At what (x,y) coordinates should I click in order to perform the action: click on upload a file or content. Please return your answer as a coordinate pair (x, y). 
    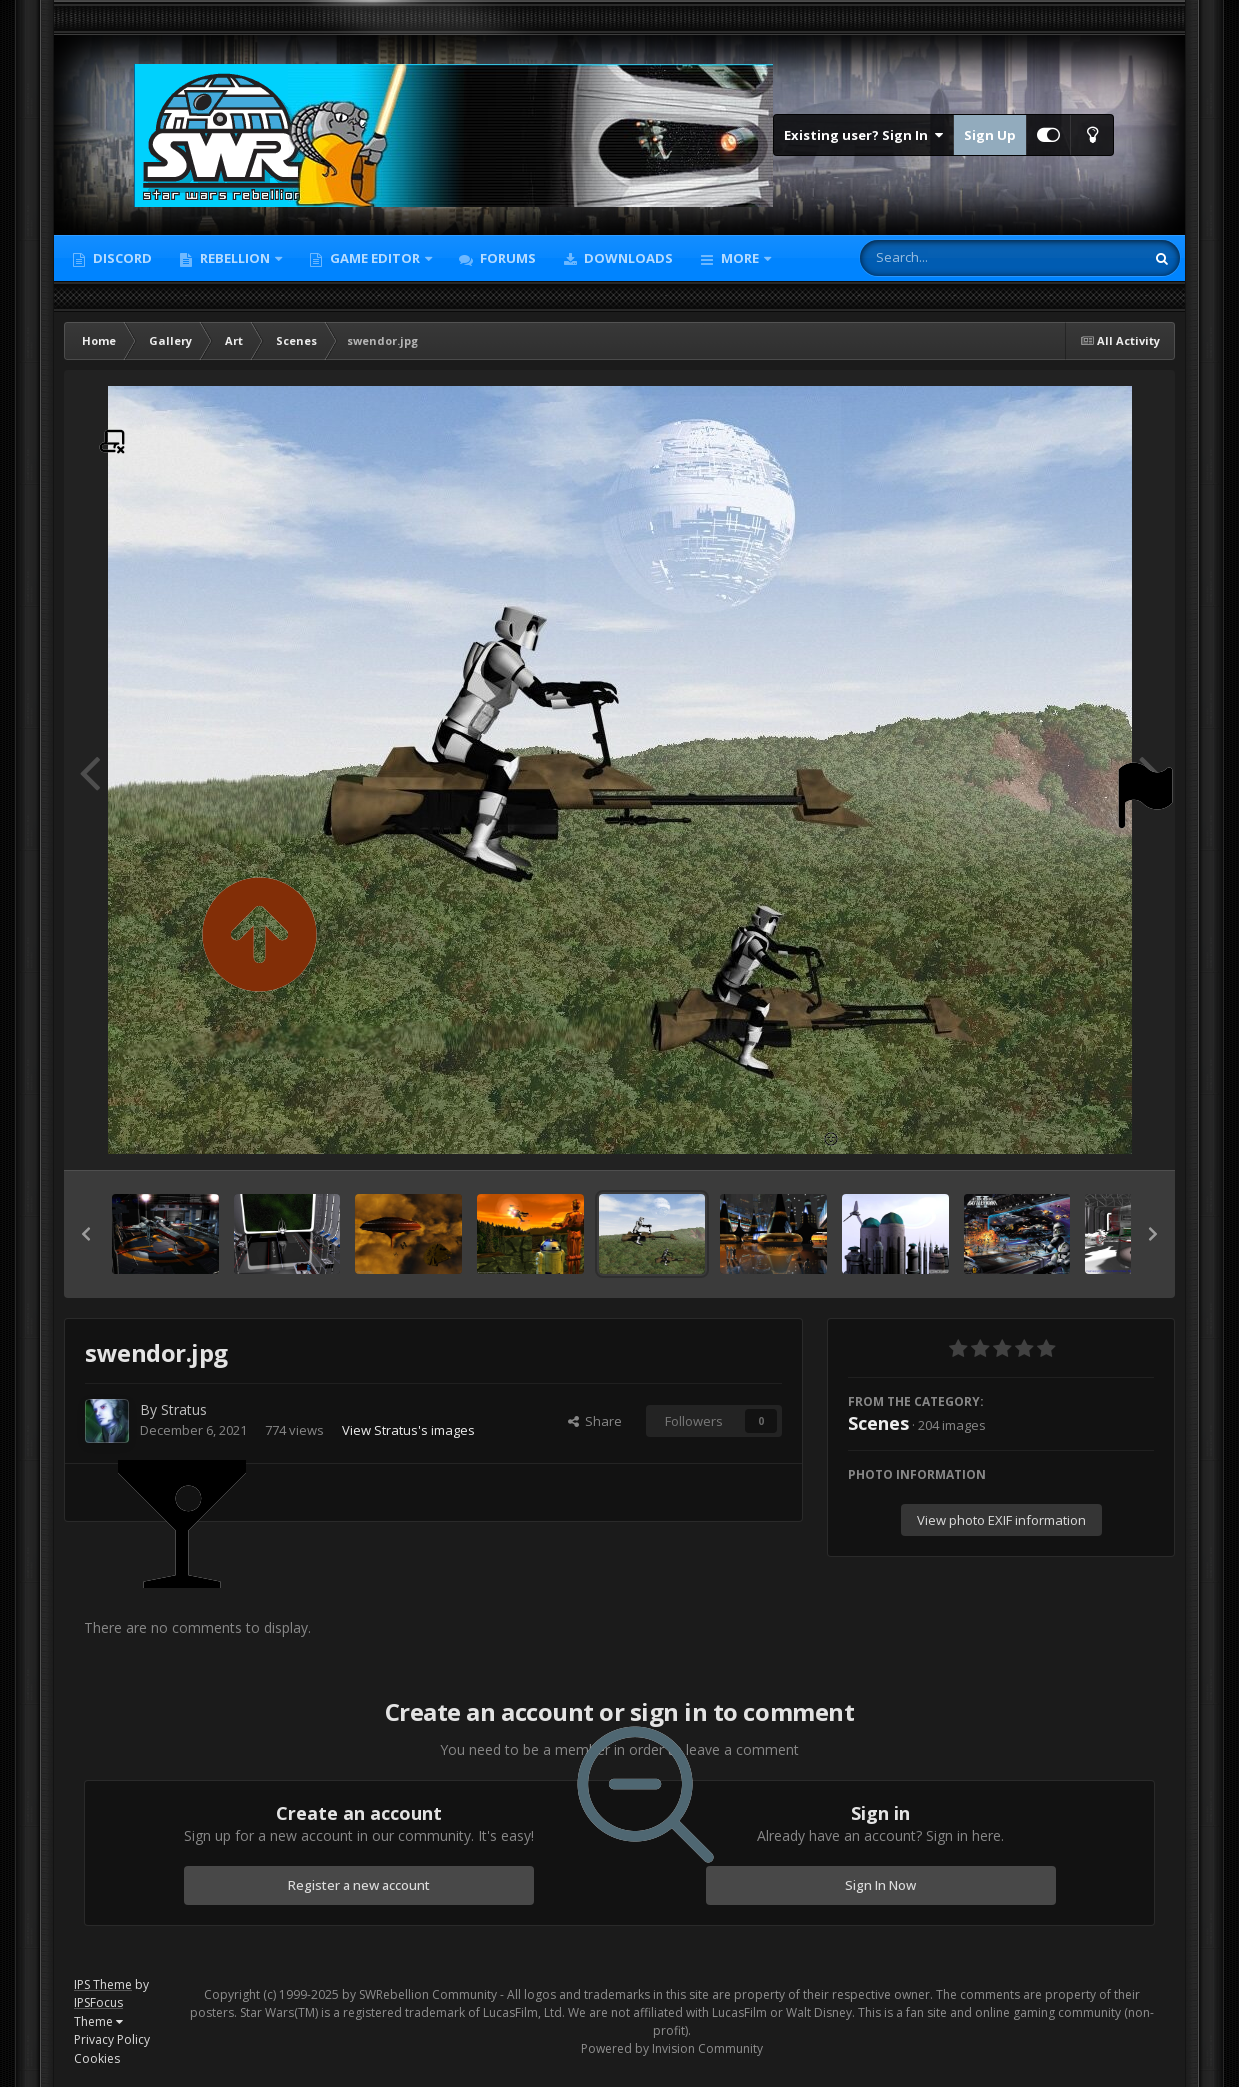
    Looking at the image, I should click on (259, 934).